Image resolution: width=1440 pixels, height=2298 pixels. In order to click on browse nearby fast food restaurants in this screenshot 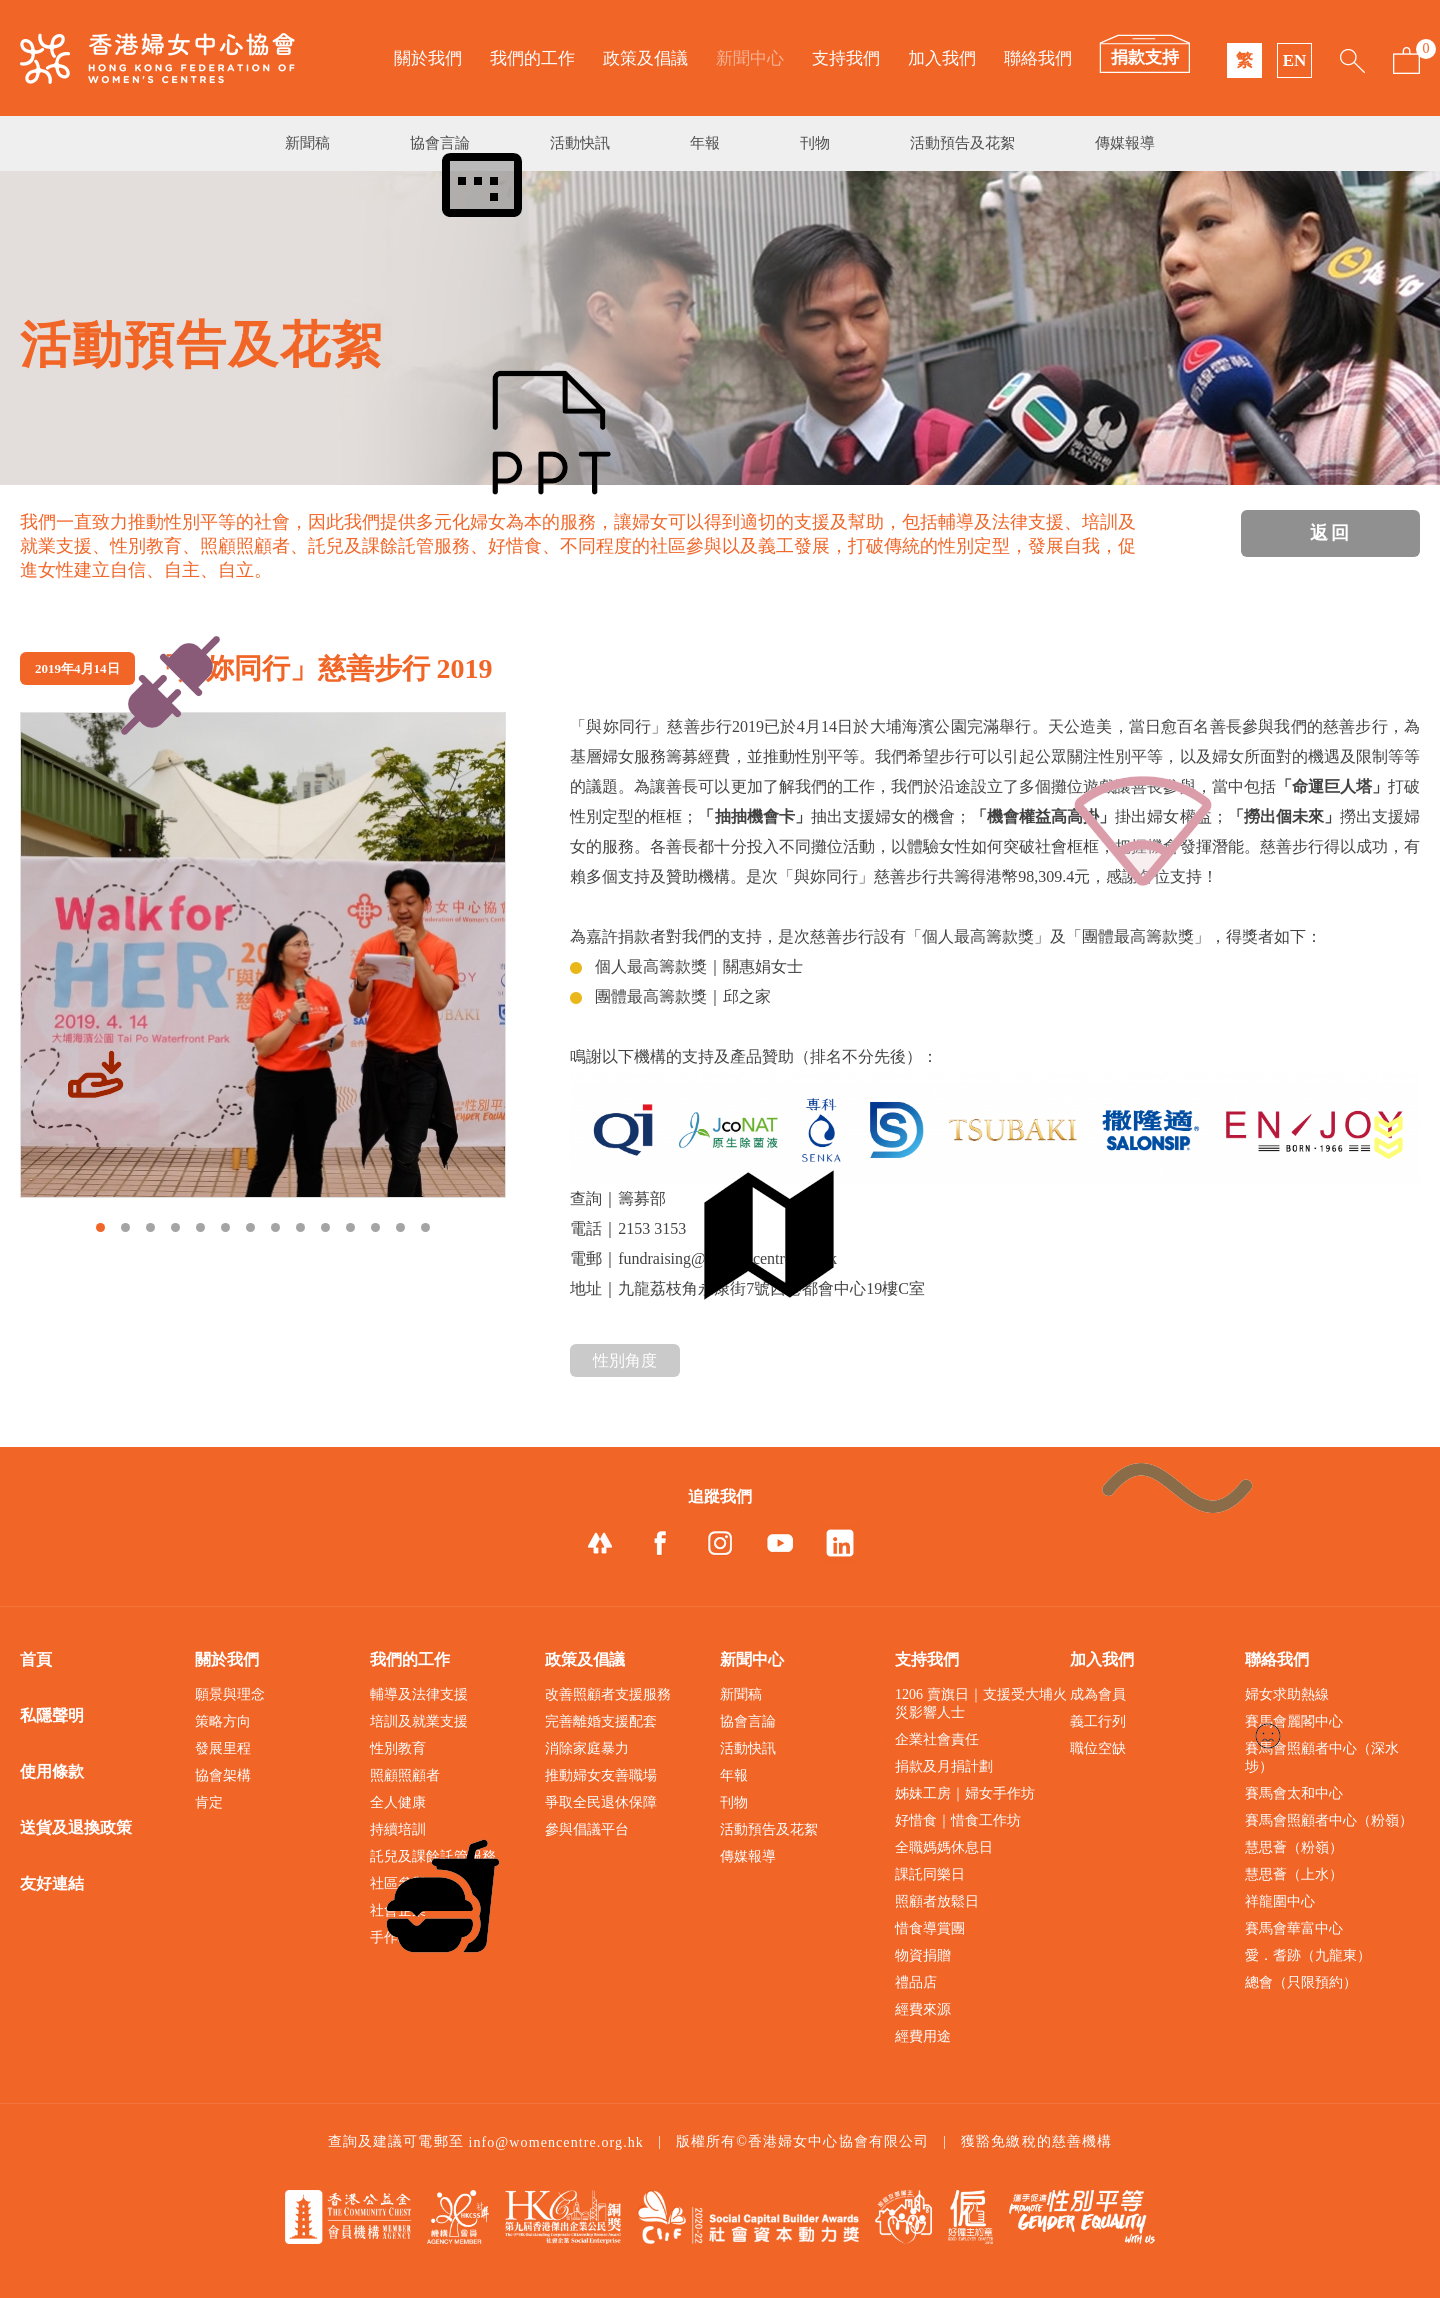, I will do `click(443, 1896)`.